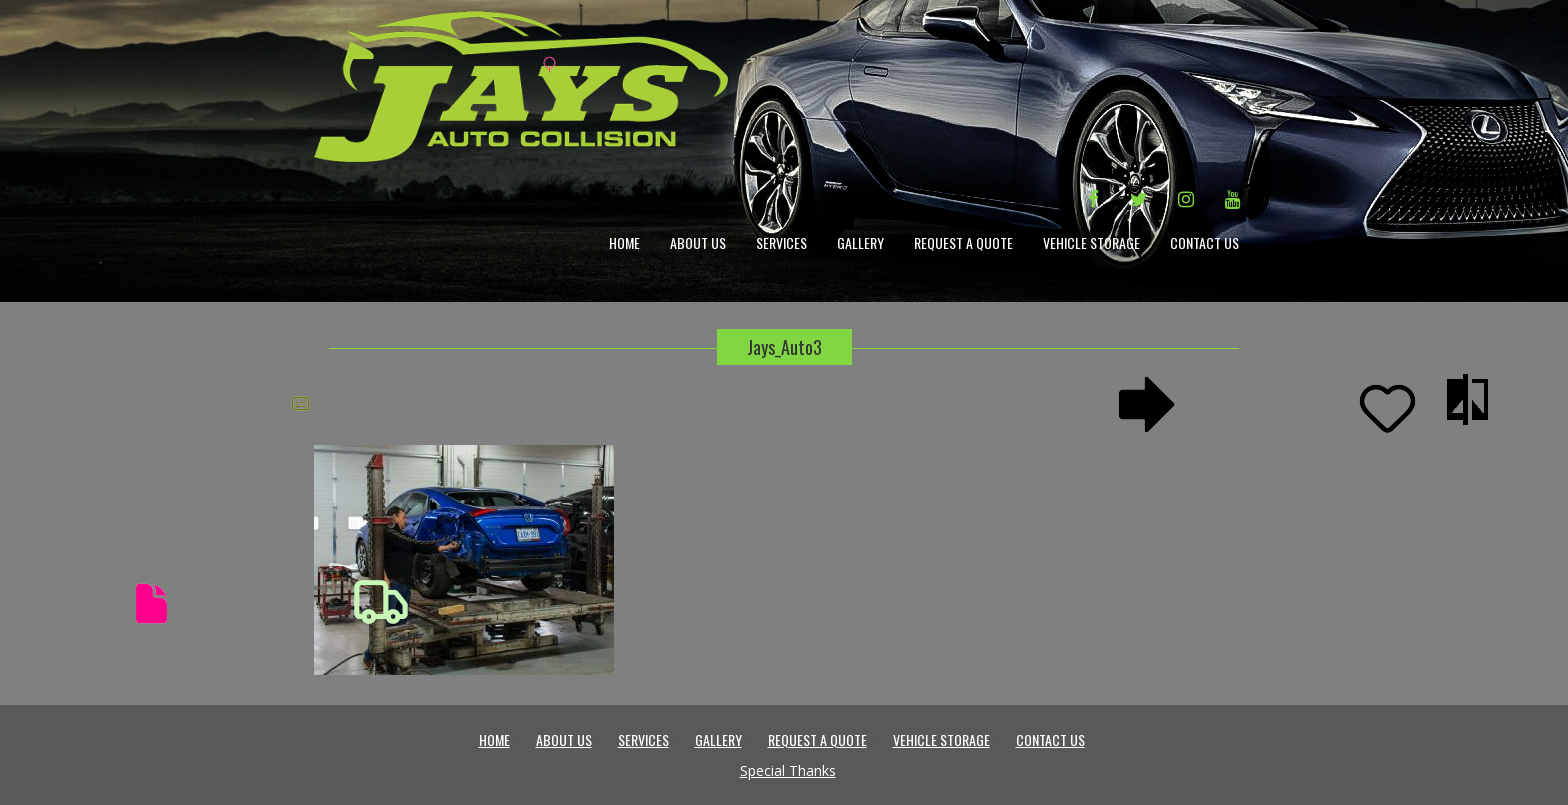 The height and width of the screenshot is (805, 1568). Describe the element at coordinates (1467, 399) in the screenshot. I see `compare two images side by side` at that location.